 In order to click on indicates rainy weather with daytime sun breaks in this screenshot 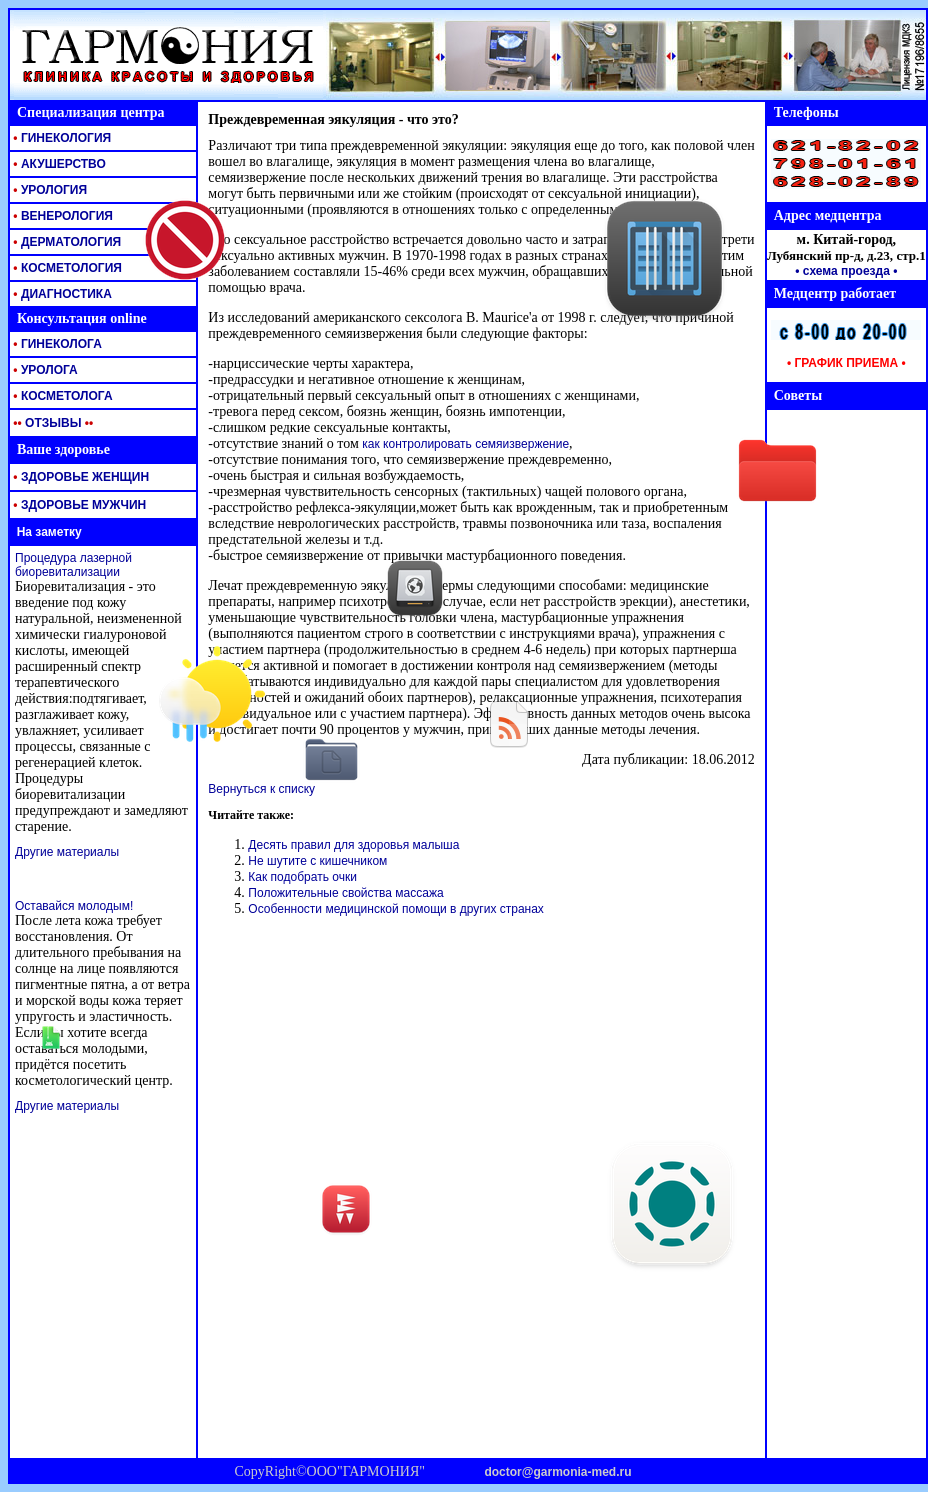, I will do `click(212, 694)`.